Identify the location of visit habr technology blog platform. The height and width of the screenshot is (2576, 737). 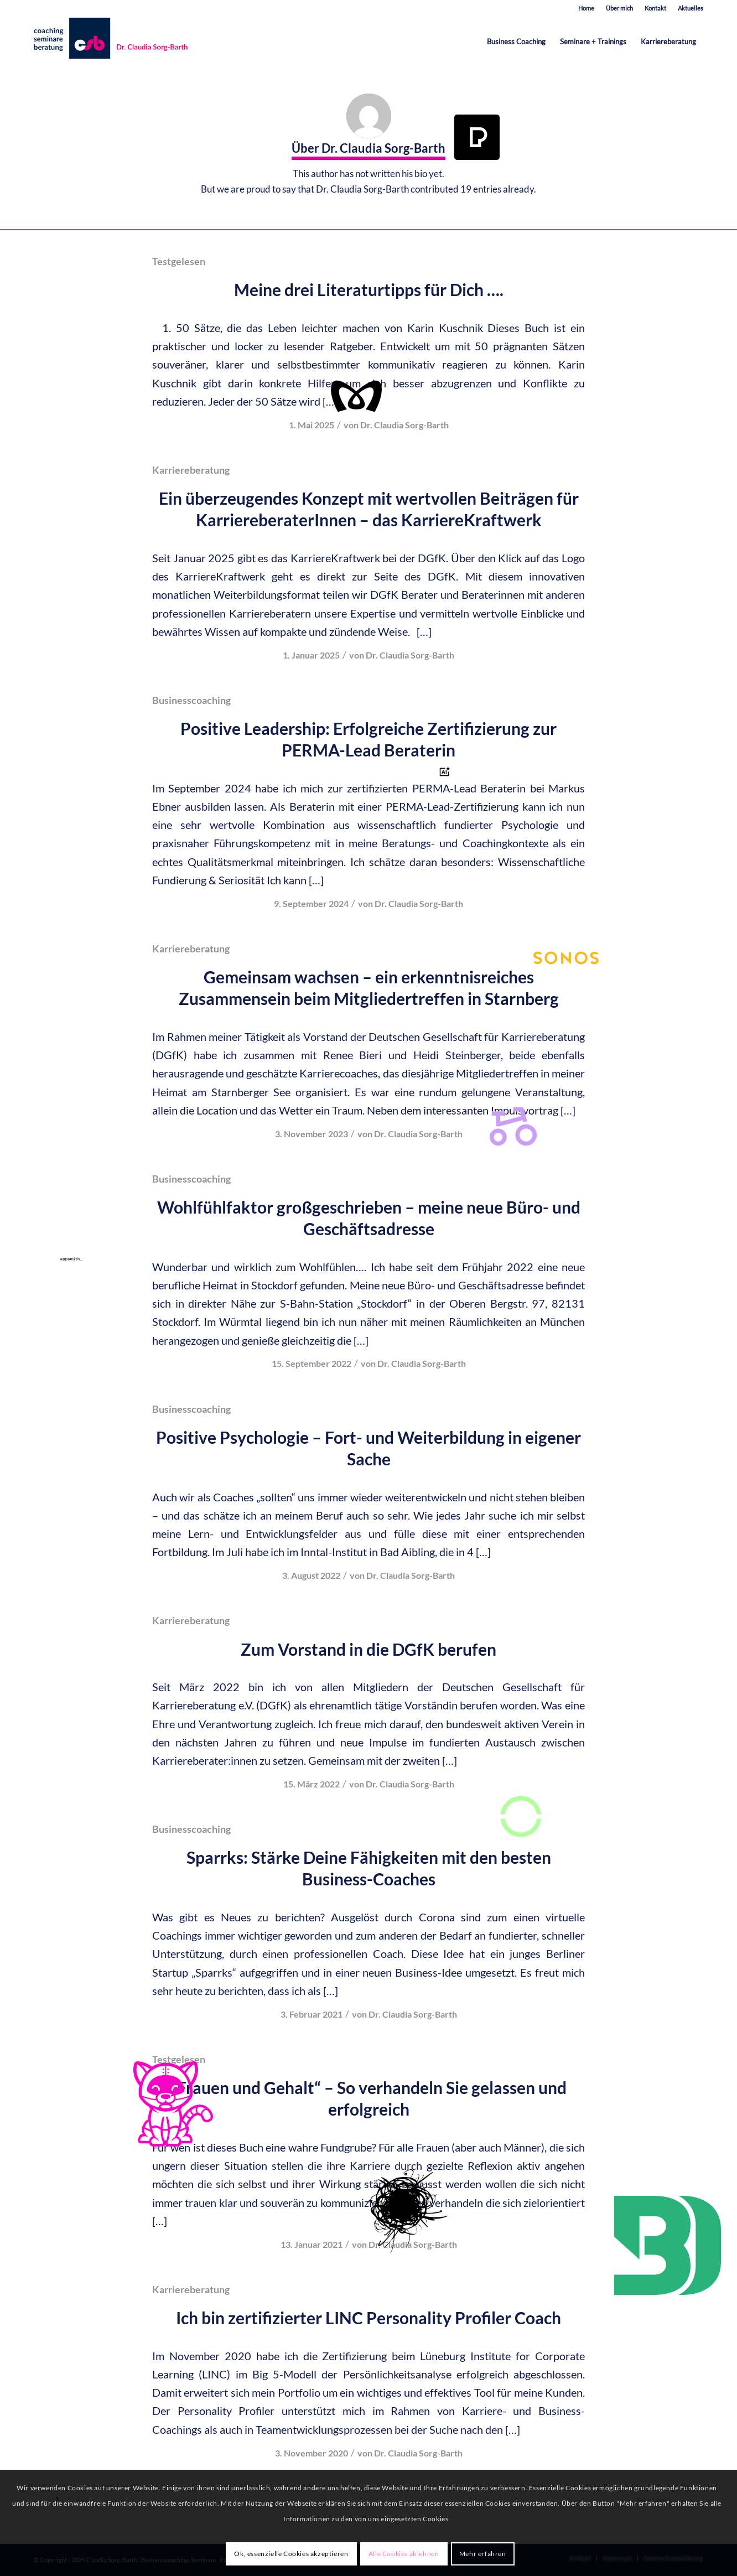
(408, 2211).